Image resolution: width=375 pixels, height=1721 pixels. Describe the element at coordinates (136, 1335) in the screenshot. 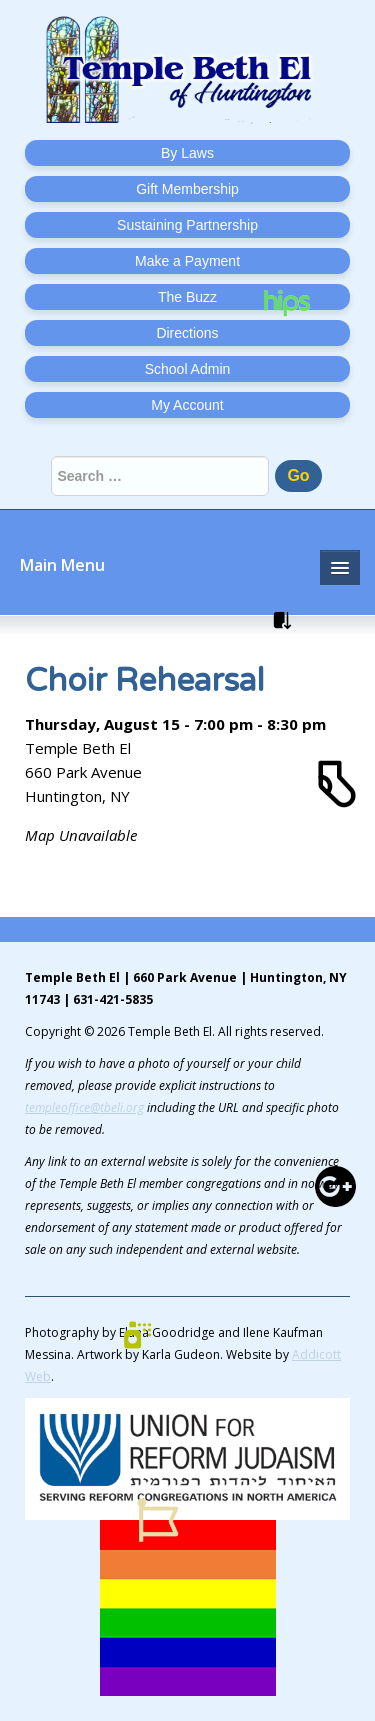

I see `access spray or paint tools` at that location.